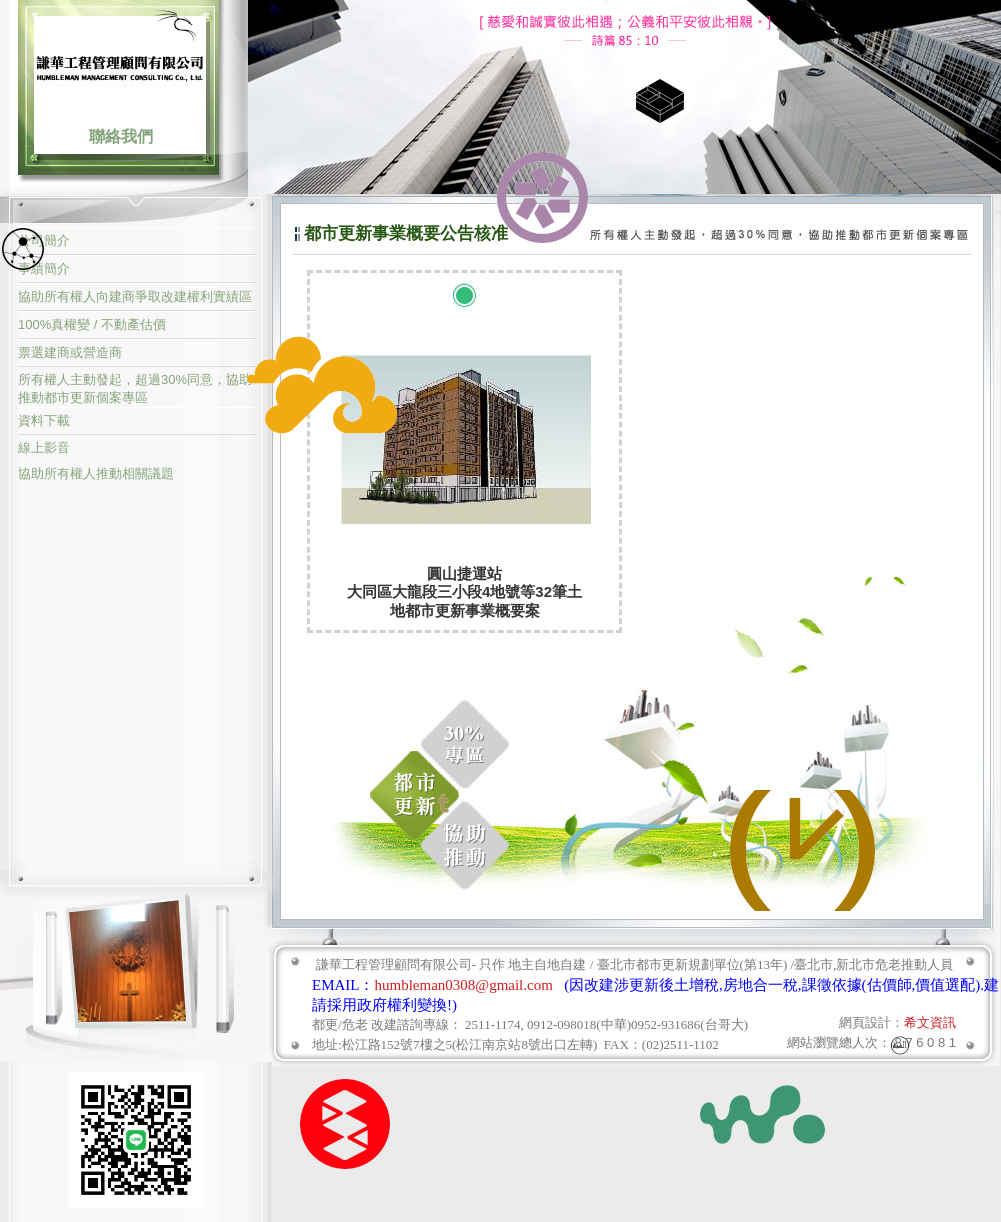 The height and width of the screenshot is (1222, 1001). What do you see at coordinates (660, 101) in the screenshot?
I see `Linux Containers (LXC) logo` at bounding box center [660, 101].